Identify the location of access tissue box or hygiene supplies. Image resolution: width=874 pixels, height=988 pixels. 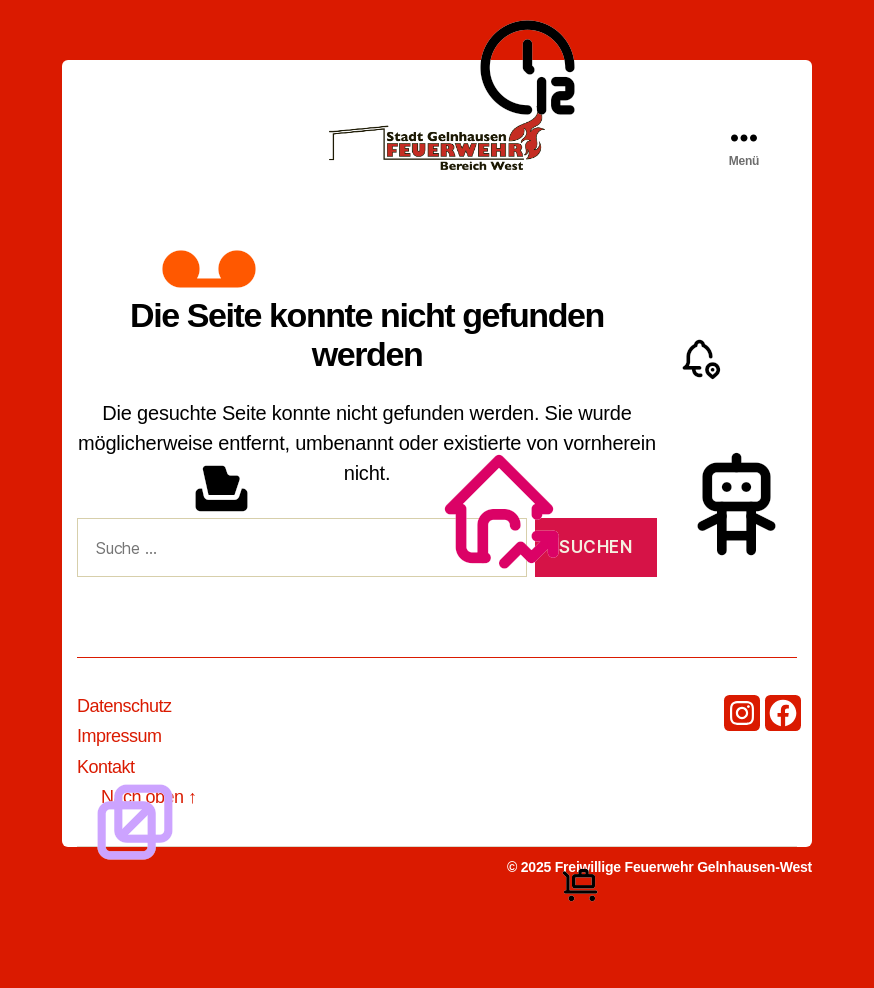
(221, 488).